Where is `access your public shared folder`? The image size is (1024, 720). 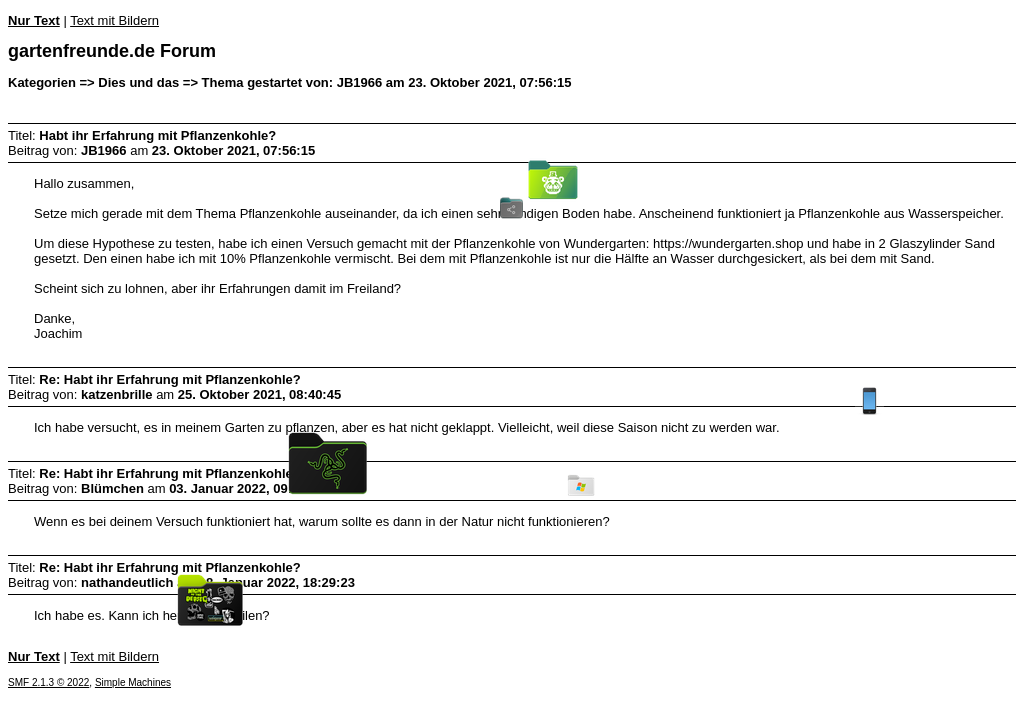 access your public shared folder is located at coordinates (511, 207).